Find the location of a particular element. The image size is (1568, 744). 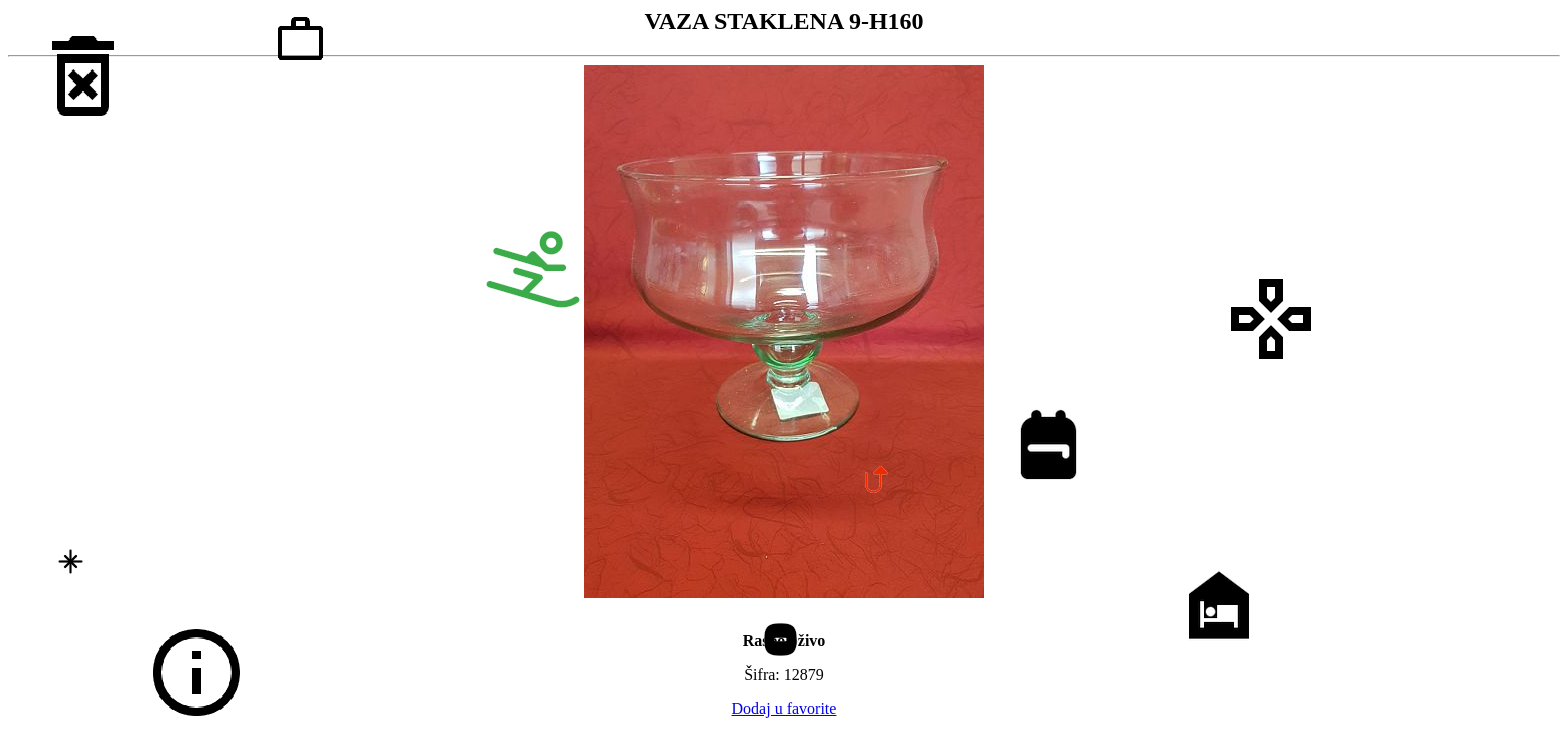

permanently delete an item is located at coordinates (83, 76).